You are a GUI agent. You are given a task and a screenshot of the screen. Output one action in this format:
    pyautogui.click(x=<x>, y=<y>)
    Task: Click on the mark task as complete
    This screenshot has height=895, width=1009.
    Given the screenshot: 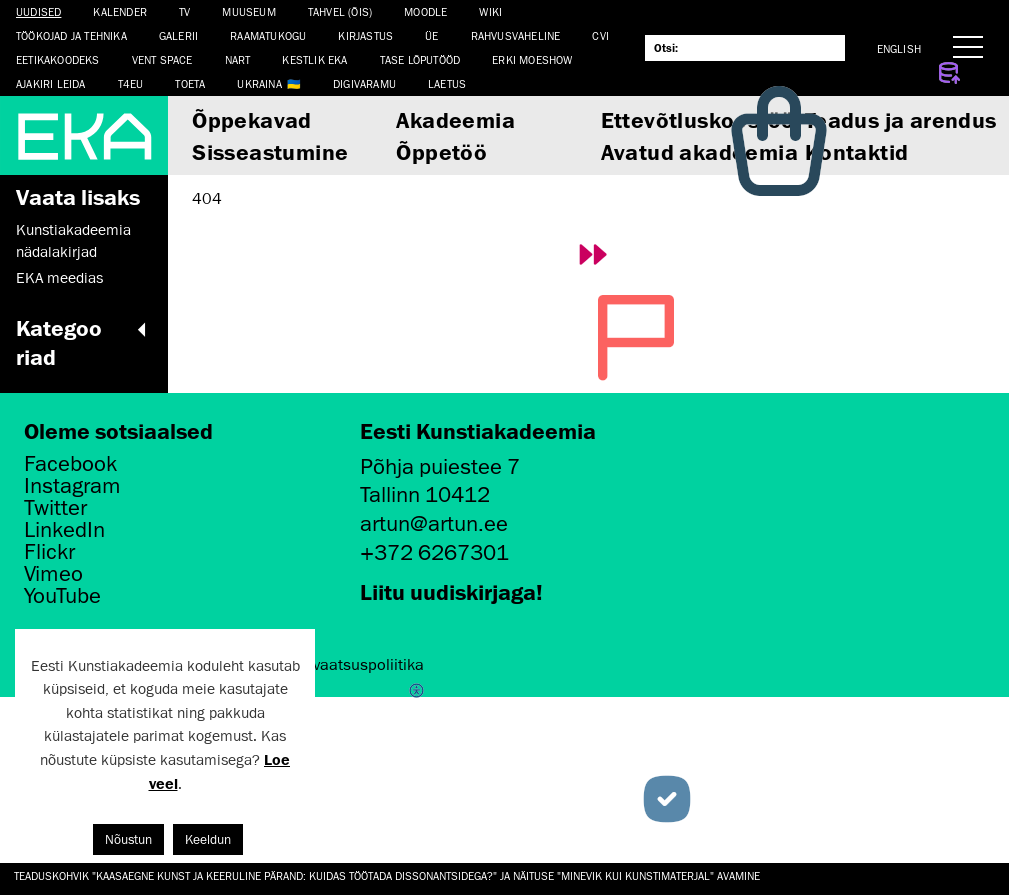 What is the action you would take?
    pyautogui.click(x=667, y=799)
    